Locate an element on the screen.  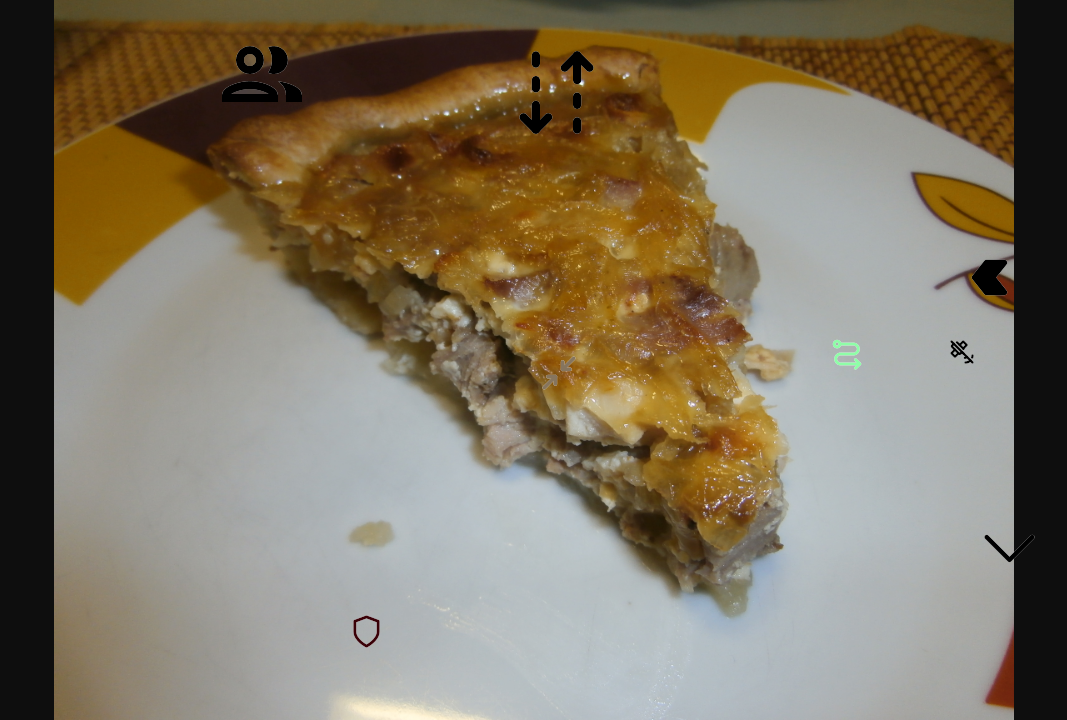
transfer data between two sources is located at coordinates (556, 92).